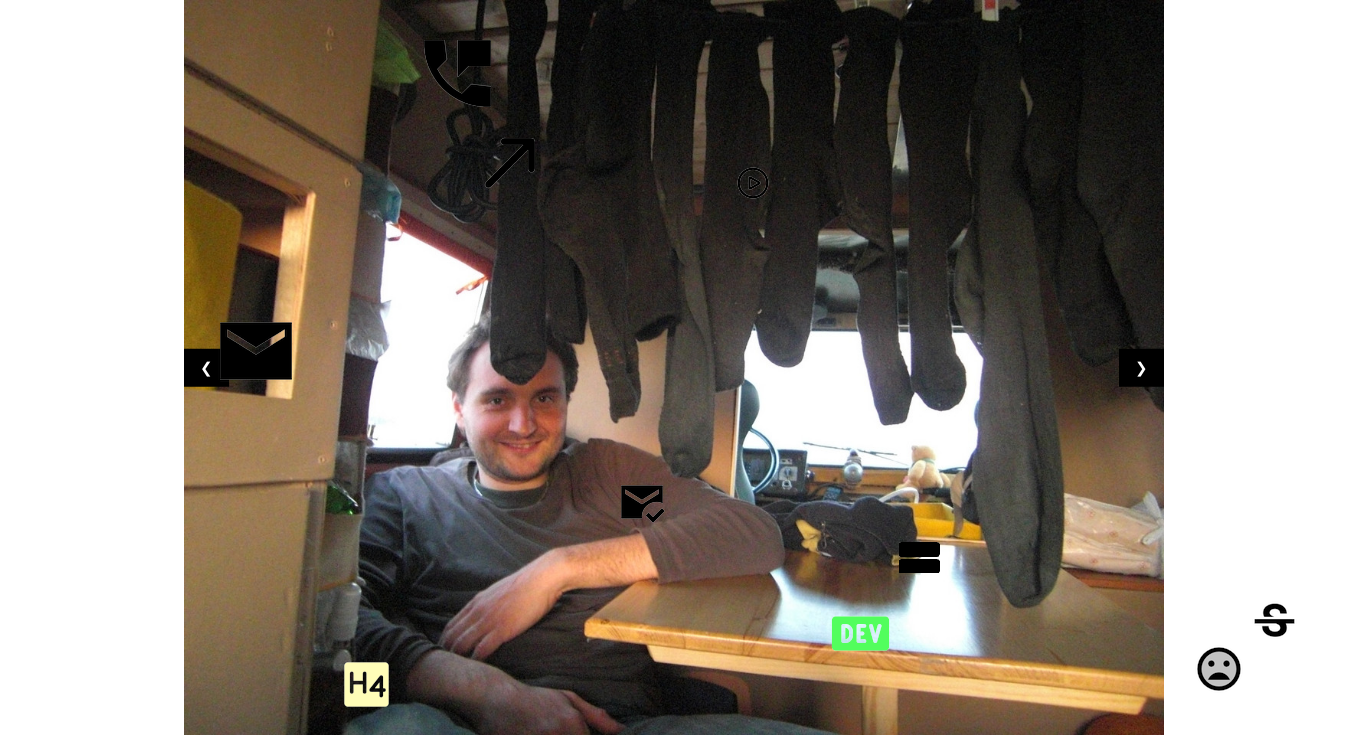 This screenshot has height=735, width=1348. What do you see at coordinates (918, 559) in the screenshot?
I see `switch to stream or list view` at bounding box center [918, 559].